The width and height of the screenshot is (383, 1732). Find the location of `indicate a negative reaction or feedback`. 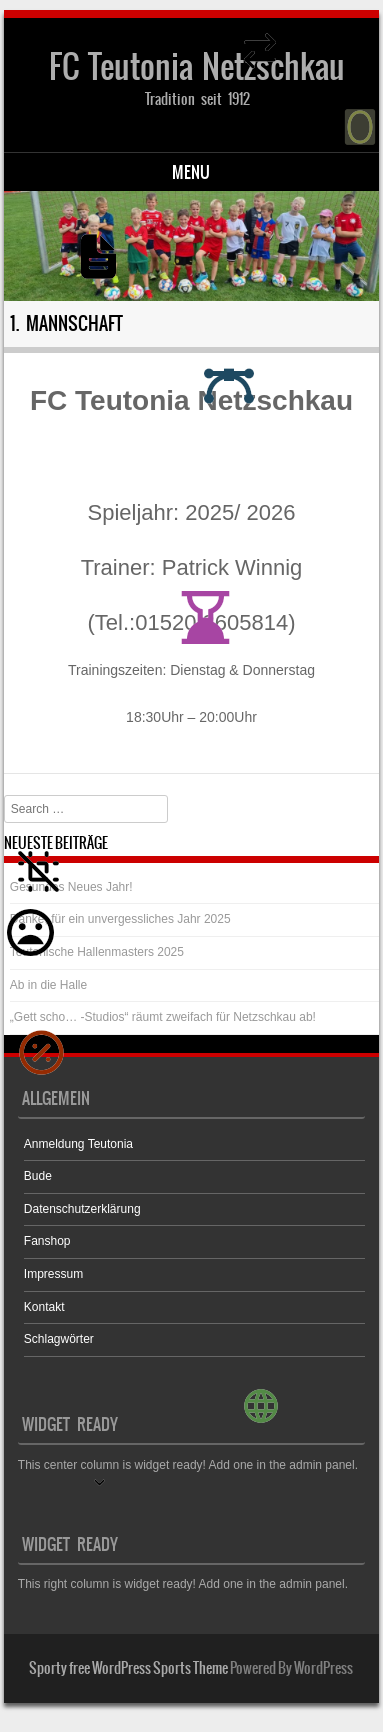

indicate a negative reaction or feedback is located at coordinates (30, 932).